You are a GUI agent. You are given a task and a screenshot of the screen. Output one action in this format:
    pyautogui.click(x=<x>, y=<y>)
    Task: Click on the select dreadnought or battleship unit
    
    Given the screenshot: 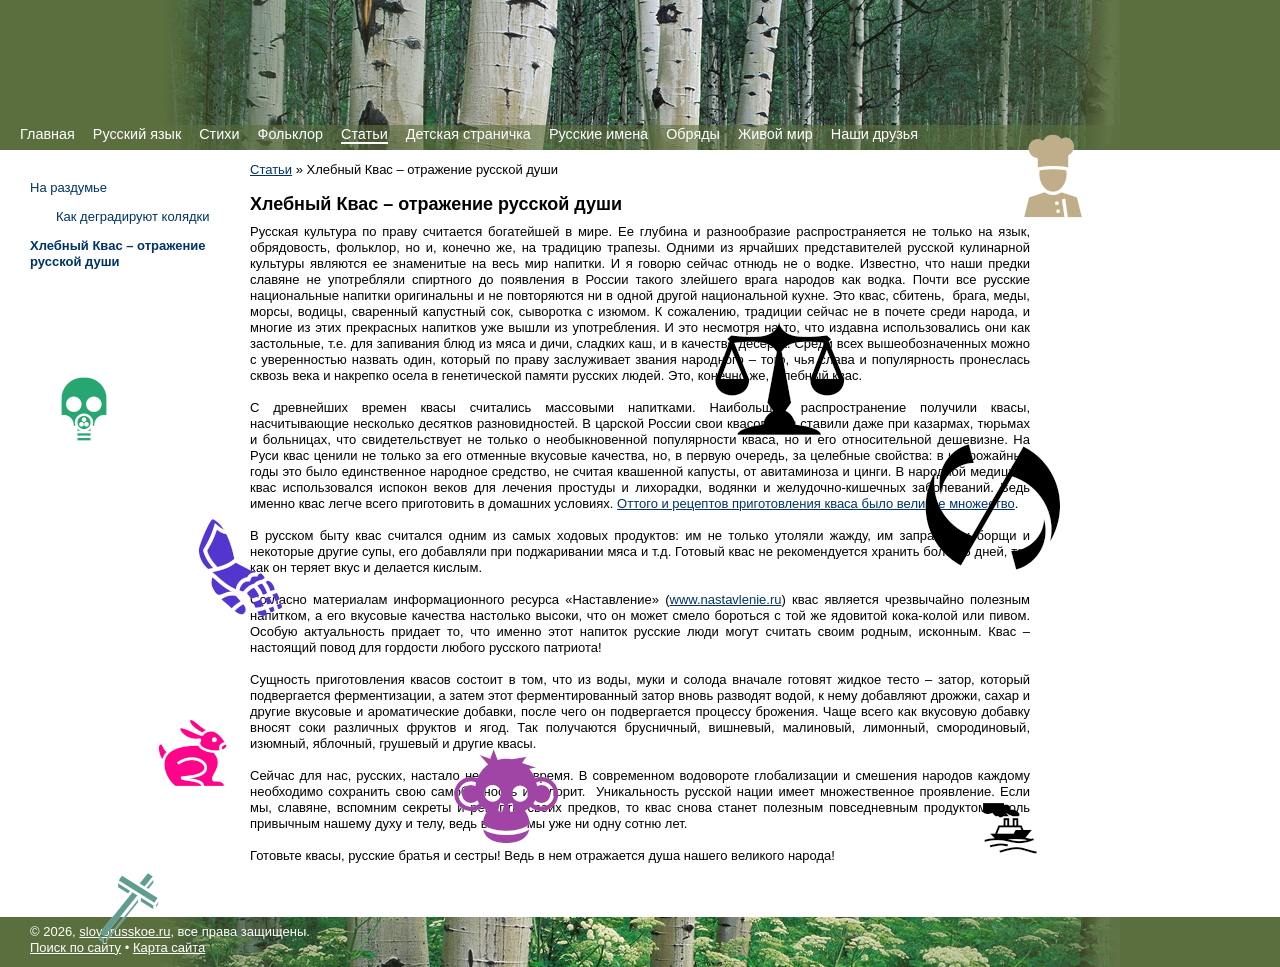 What is the action you would take?
    pyautogui.click(x=1010, y=830)
    